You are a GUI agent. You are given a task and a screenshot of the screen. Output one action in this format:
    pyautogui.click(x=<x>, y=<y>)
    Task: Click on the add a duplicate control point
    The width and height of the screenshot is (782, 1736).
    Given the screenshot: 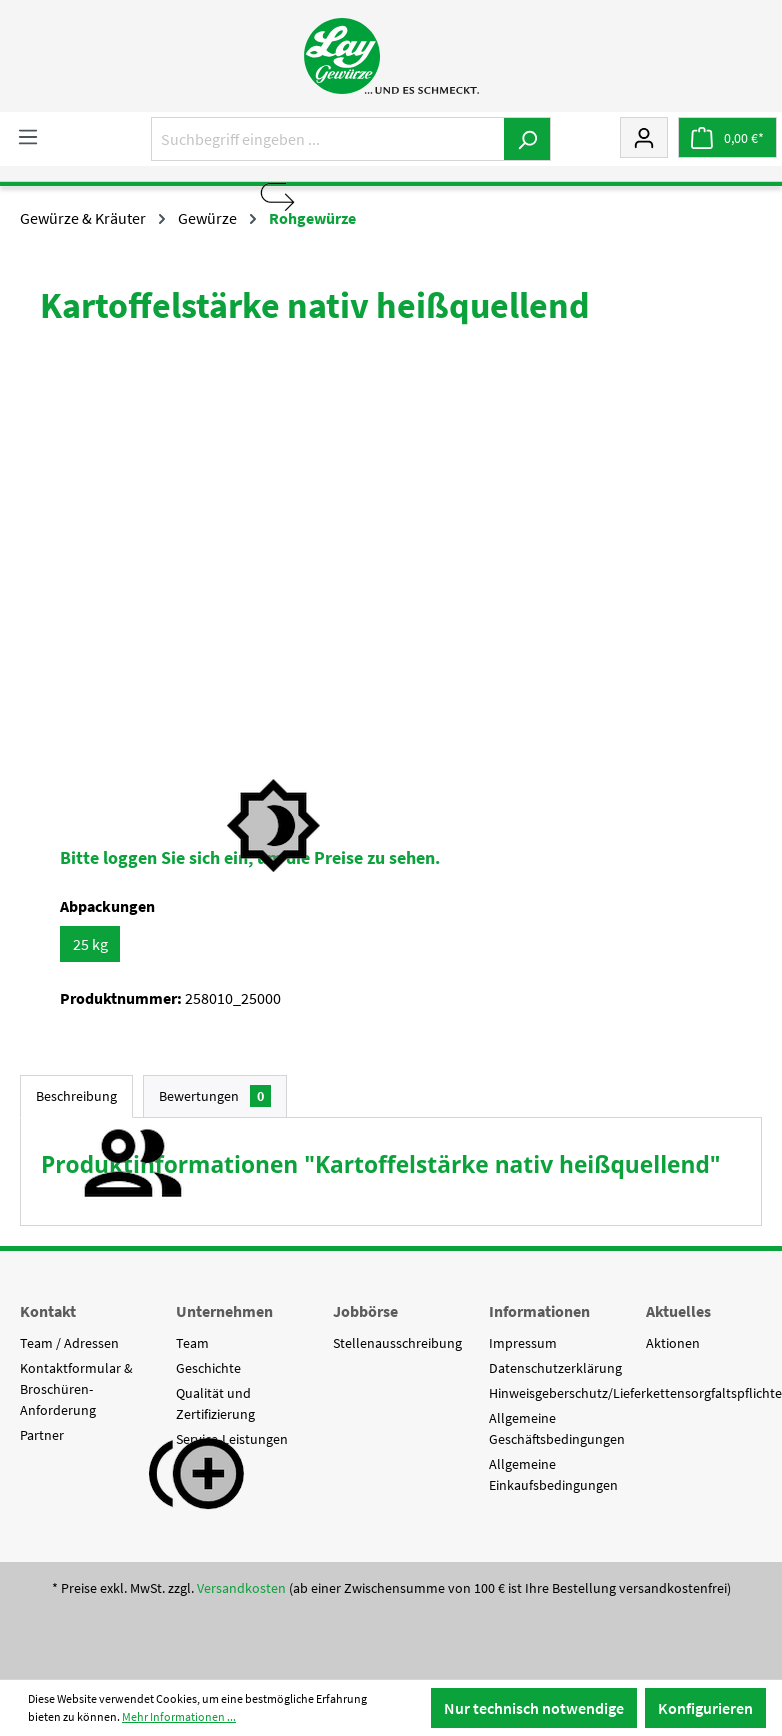 What is the action you would take?
    pyautogui.click(x=196, y=1473)
    